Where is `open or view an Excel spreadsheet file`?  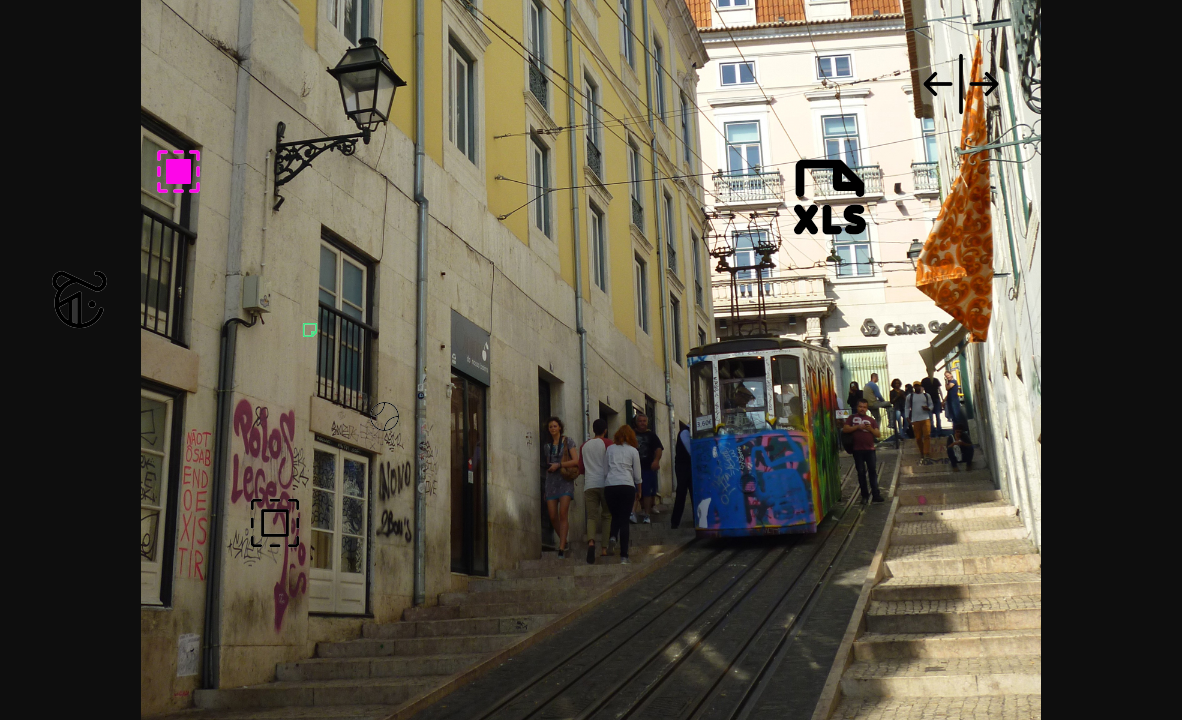 open or view an Excel spreadsheet file is located at coordinates (830, 200).